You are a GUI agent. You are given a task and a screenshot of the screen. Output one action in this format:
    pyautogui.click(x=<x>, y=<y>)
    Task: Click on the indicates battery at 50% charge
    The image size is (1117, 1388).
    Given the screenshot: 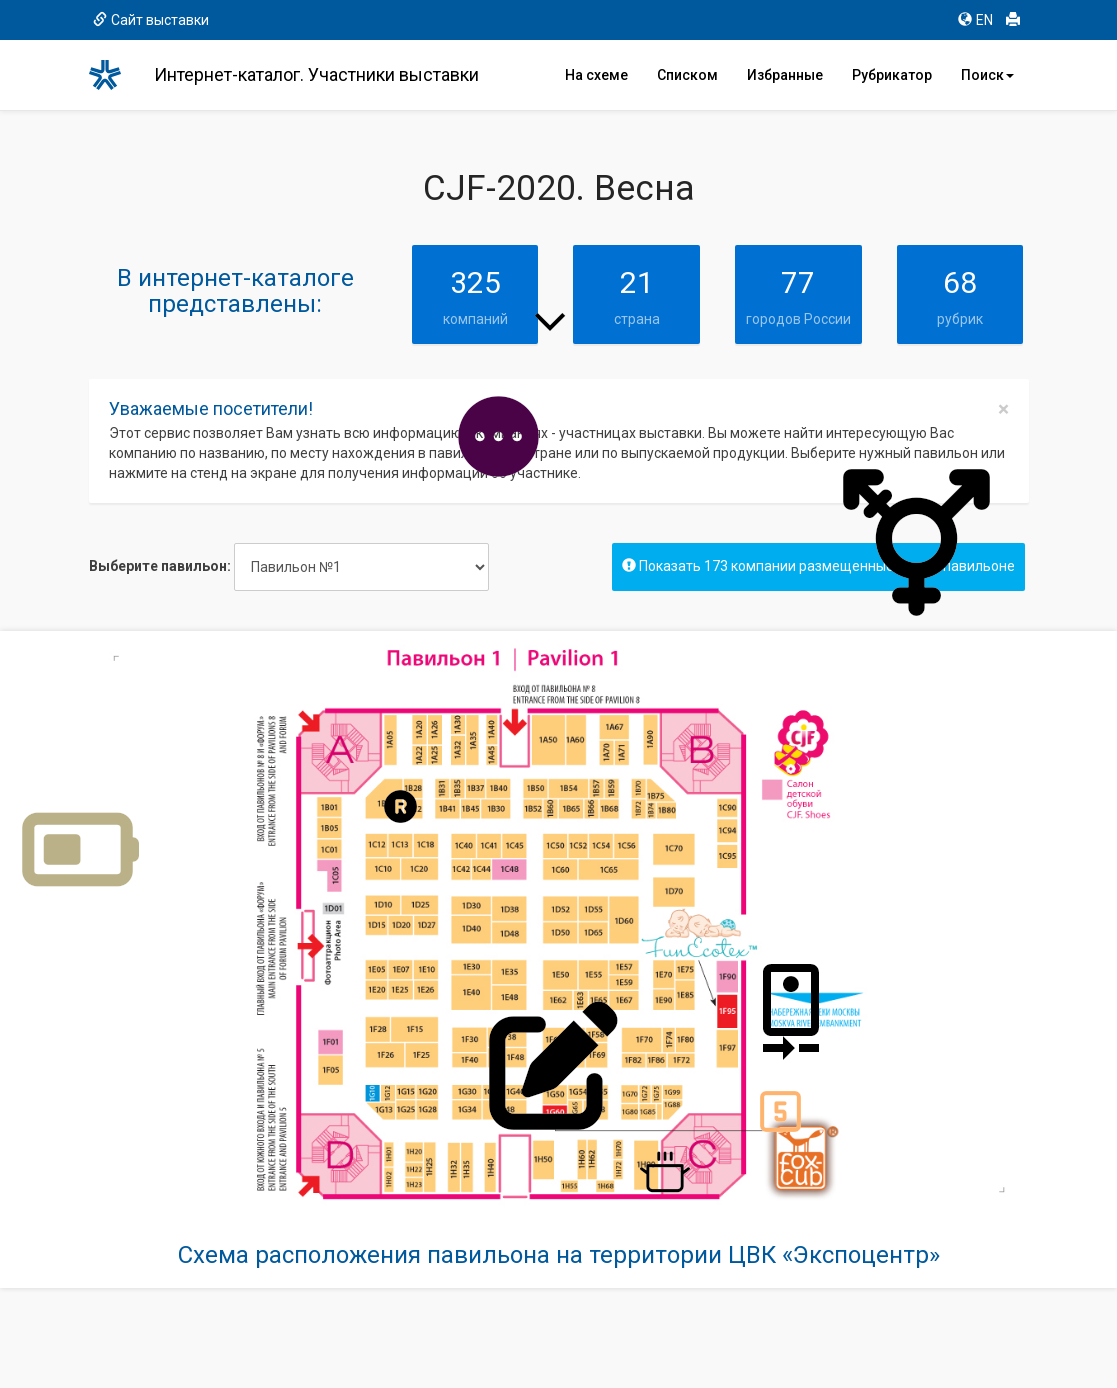 What is the action you would take?
    pyautogui.click(x=77, y=849)
    